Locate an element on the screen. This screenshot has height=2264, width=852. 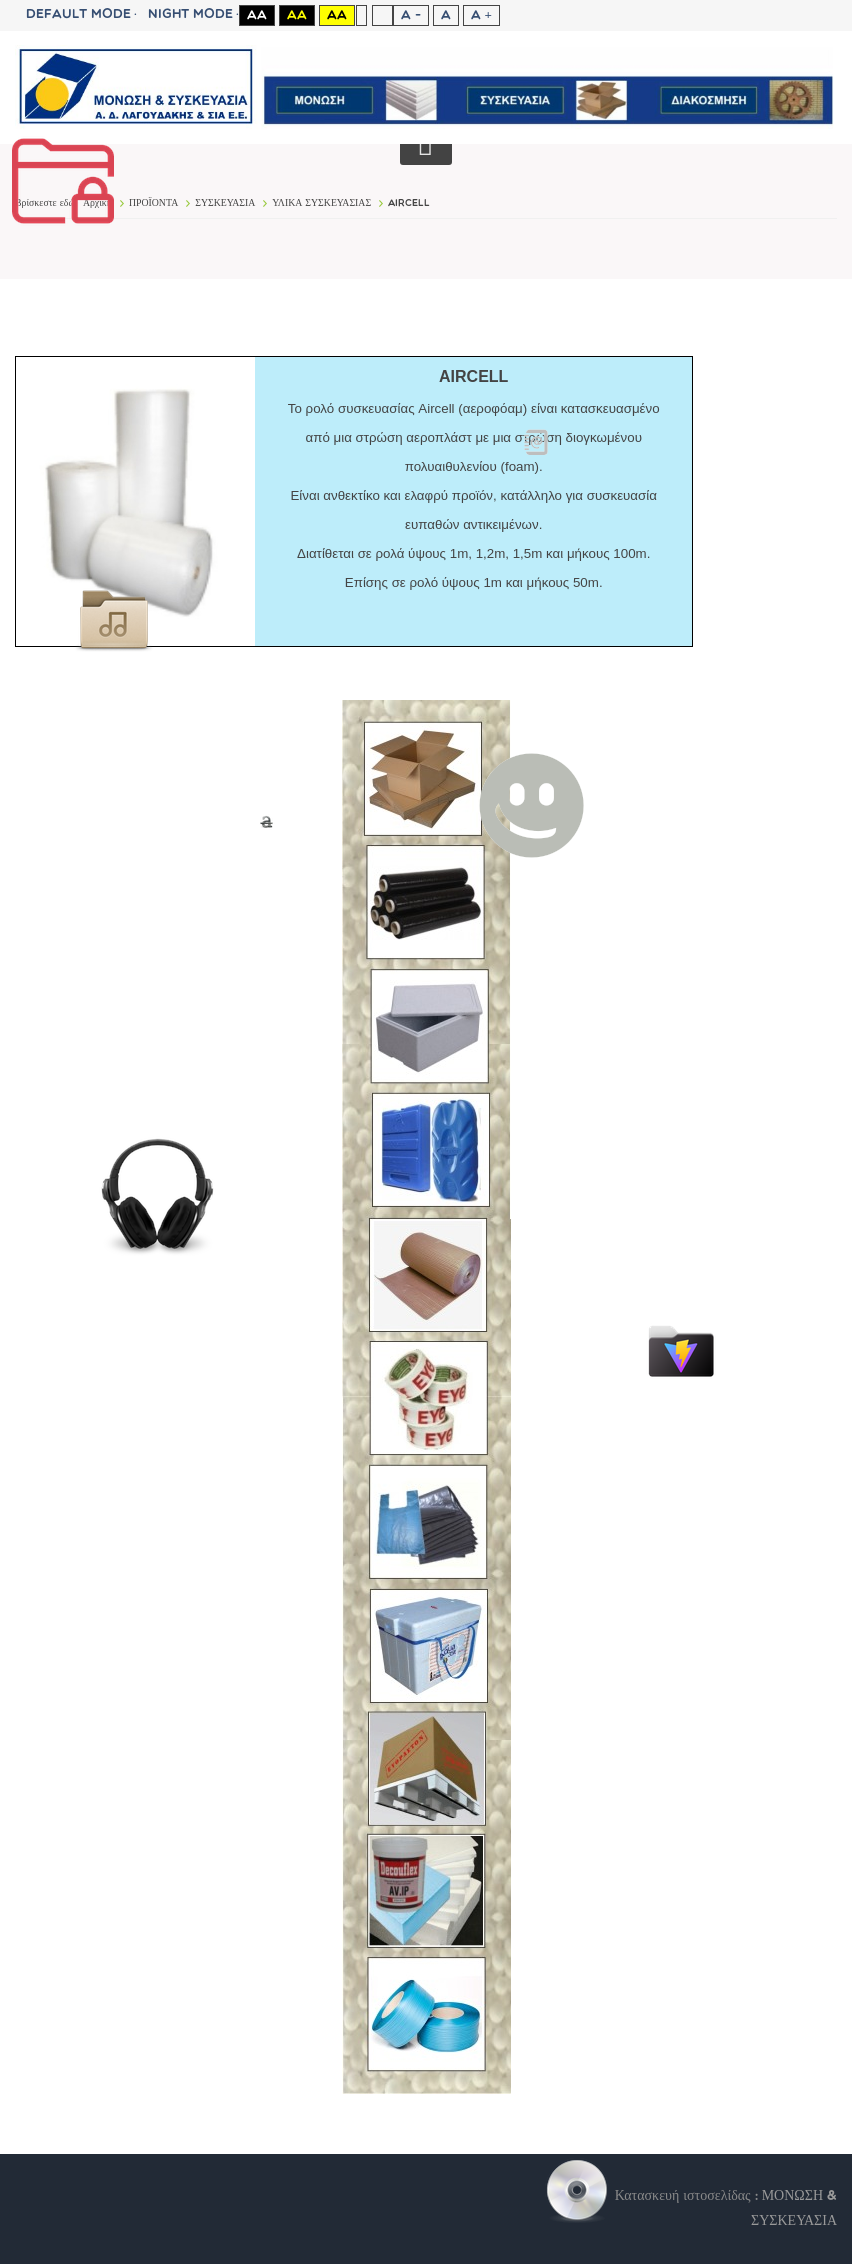
insert smirking emoji in message is located at coordinates (531, 805).